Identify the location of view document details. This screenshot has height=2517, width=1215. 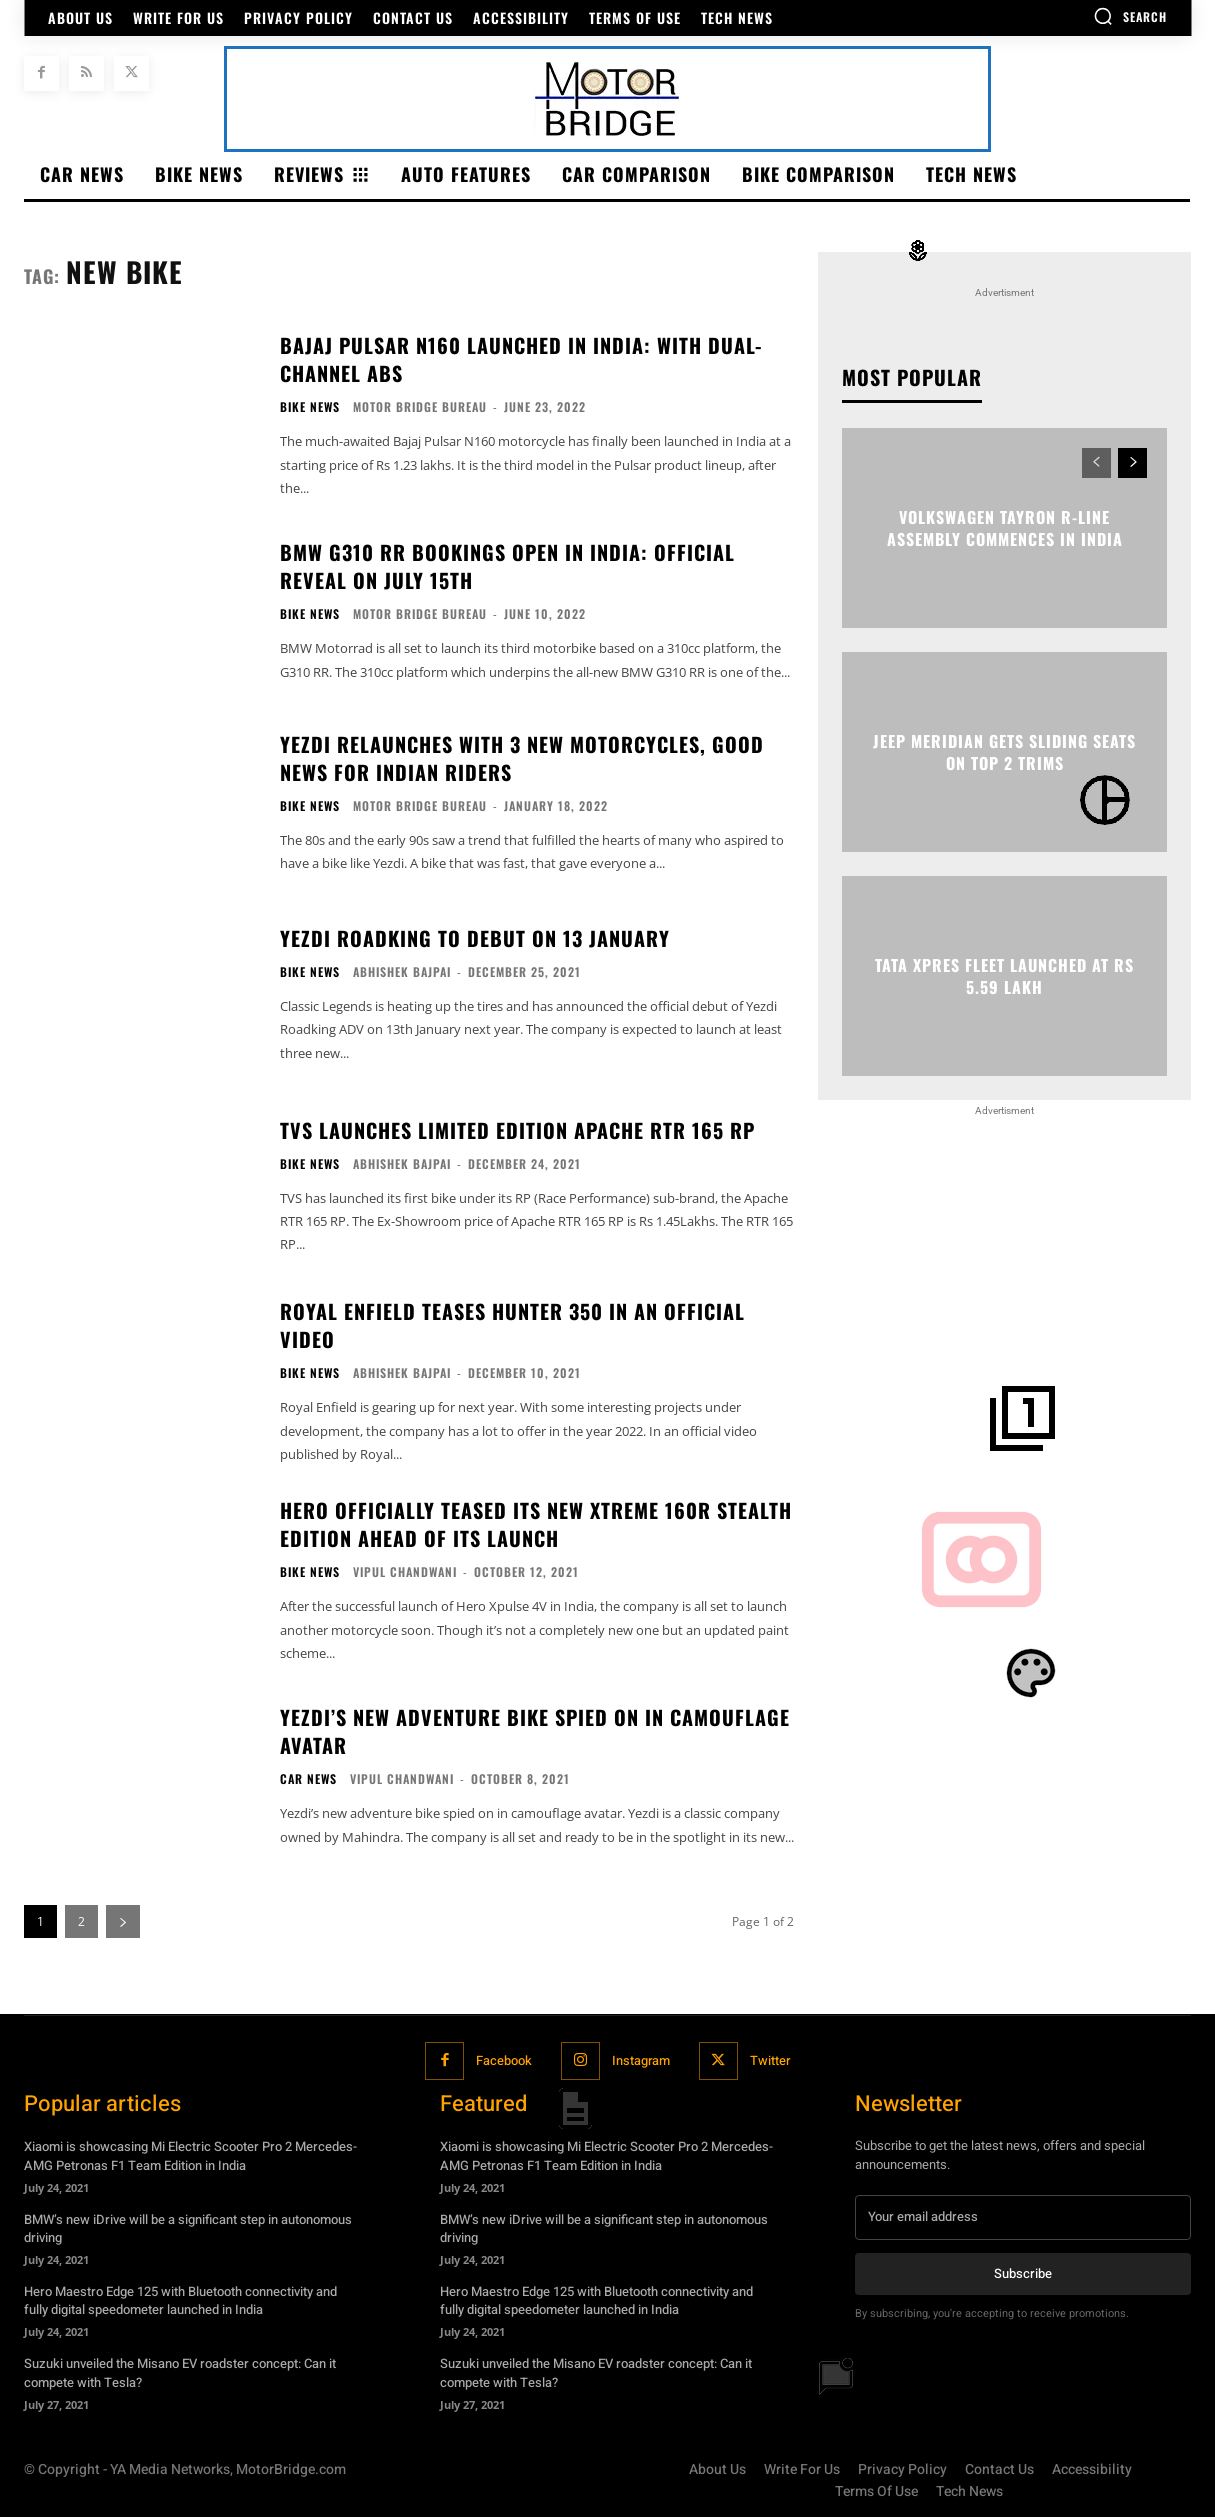
(575, 2108).